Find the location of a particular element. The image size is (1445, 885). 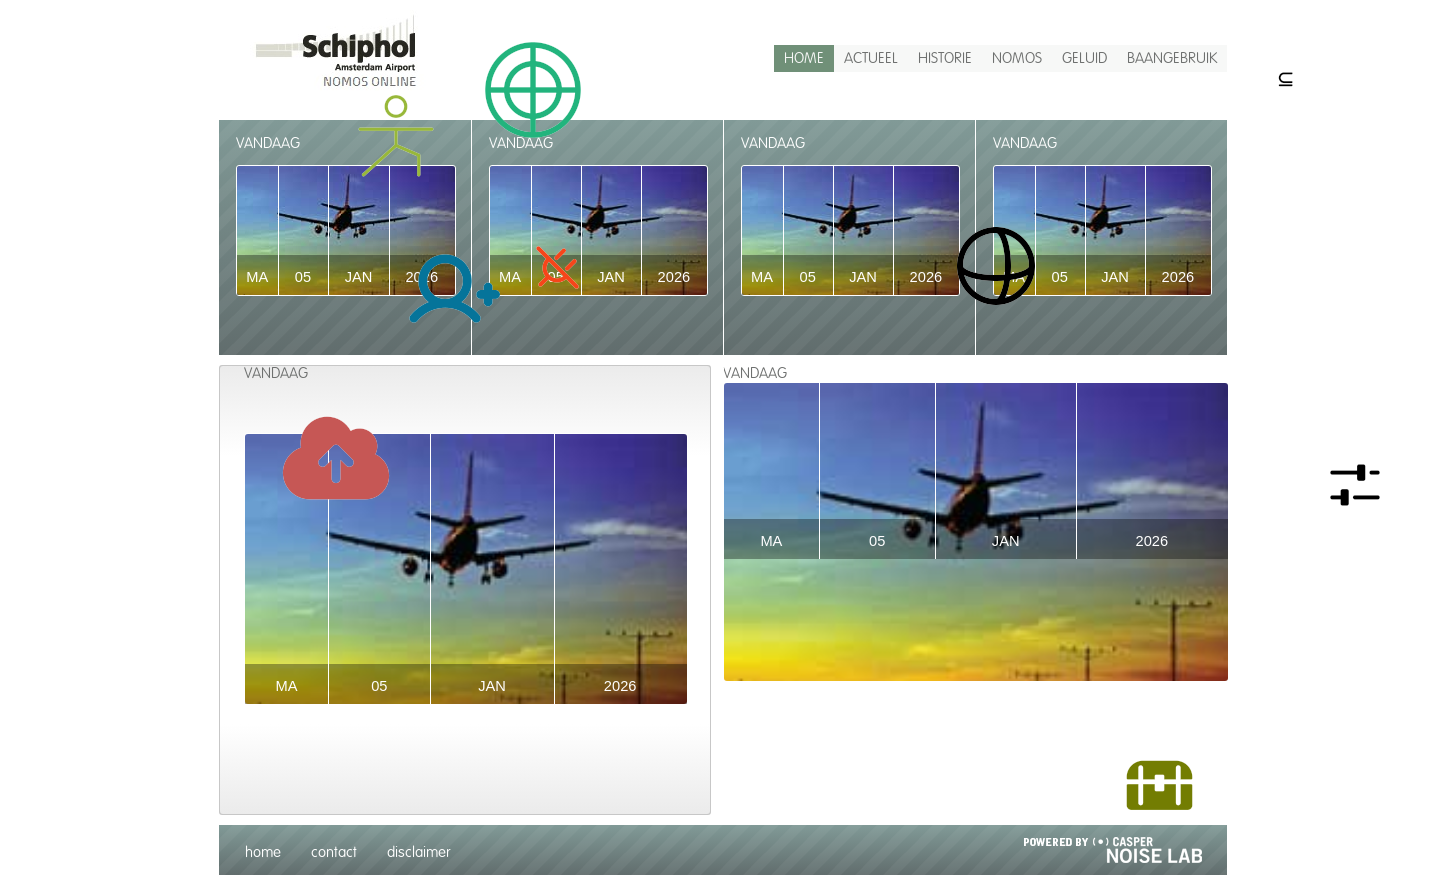

access tai chi or meditation exercises is located at coordinates (396, 139).